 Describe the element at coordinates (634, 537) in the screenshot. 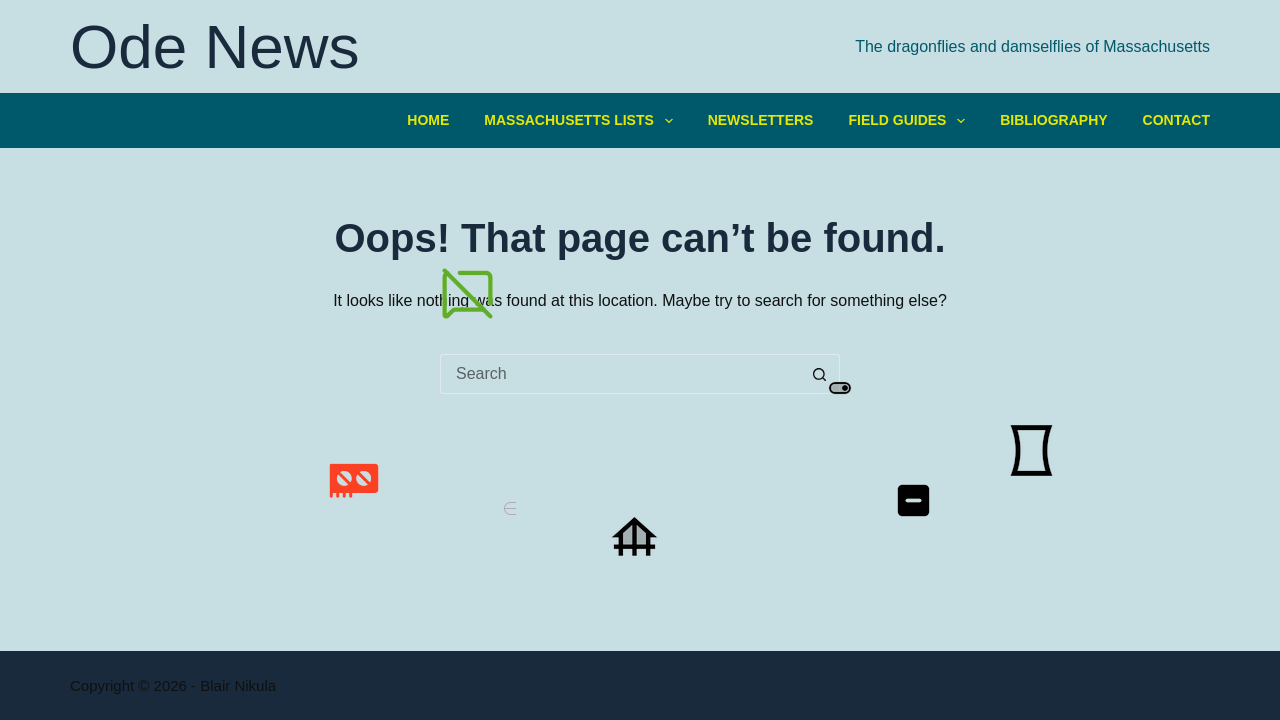

I see `view property foundation details` at that location.